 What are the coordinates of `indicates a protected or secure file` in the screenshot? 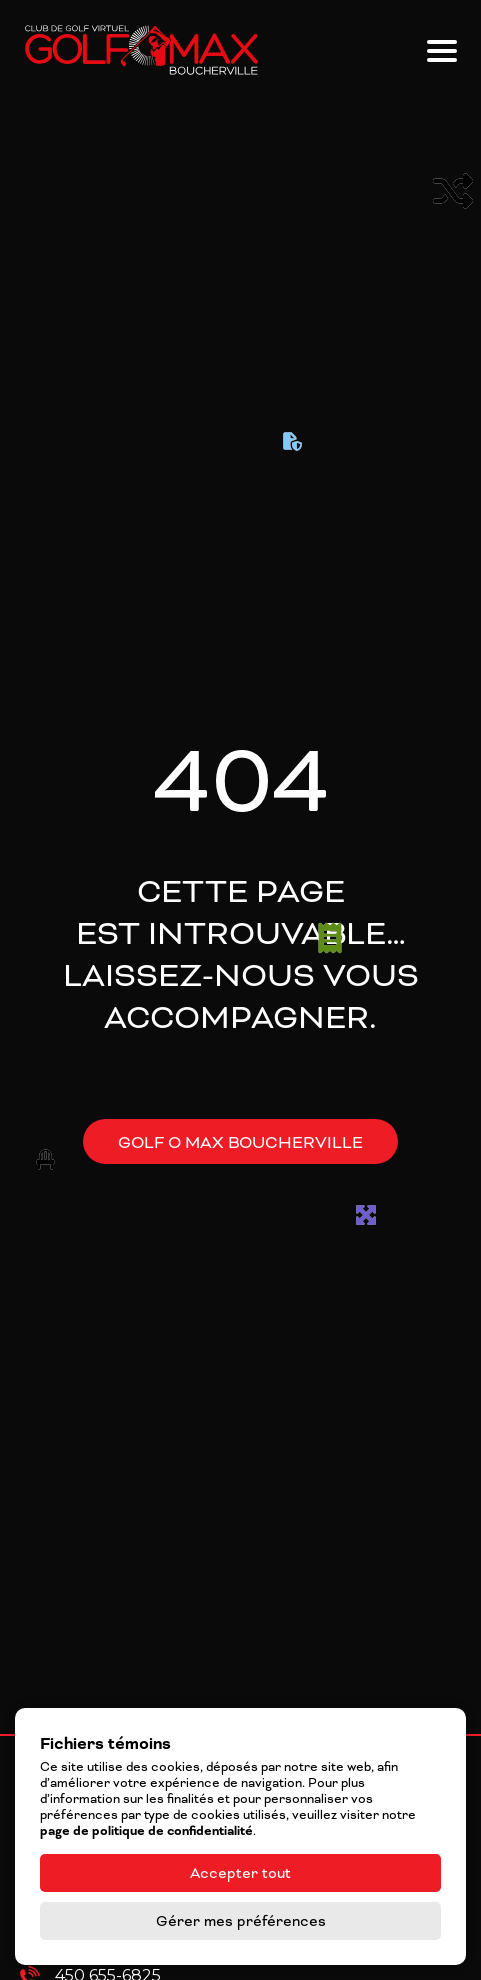 It's located at (292, 441).